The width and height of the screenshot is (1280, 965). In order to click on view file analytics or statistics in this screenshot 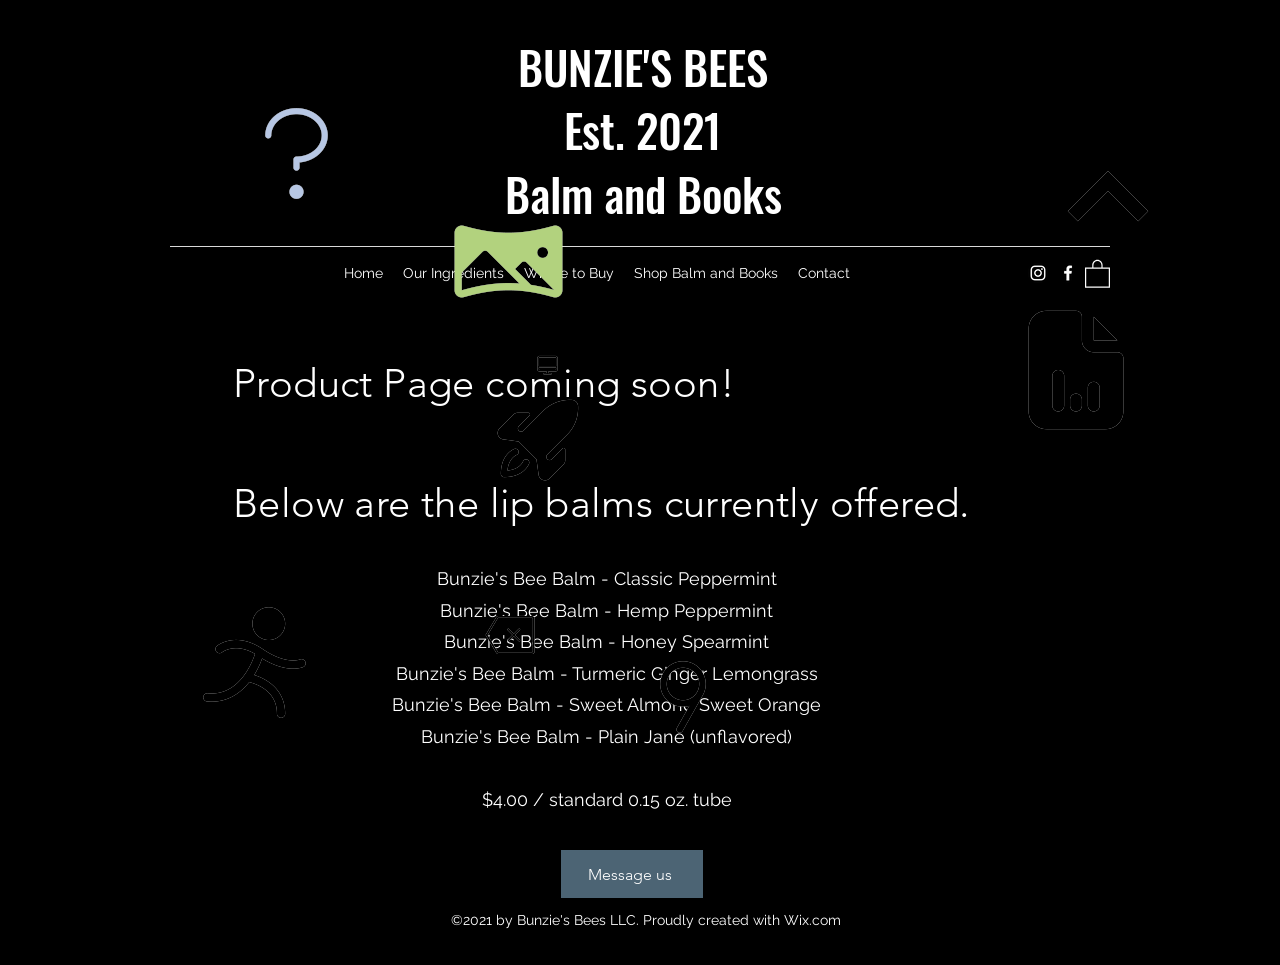, I will do `click(1076, 370)`.